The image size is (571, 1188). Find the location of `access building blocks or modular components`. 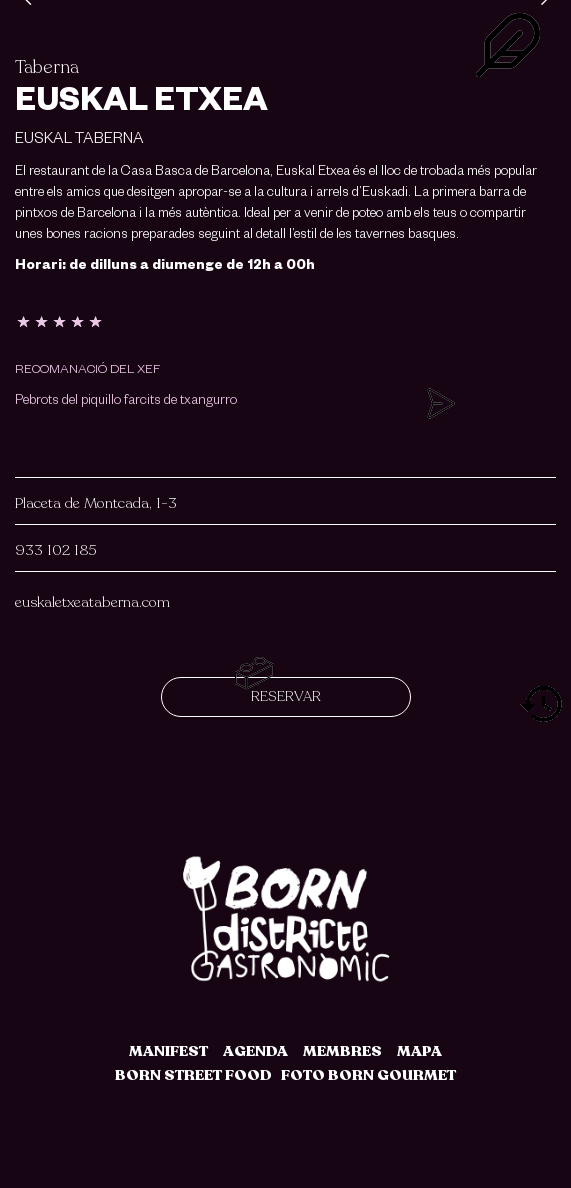

access building blocks or modular components is located at coordinates (254, 672).